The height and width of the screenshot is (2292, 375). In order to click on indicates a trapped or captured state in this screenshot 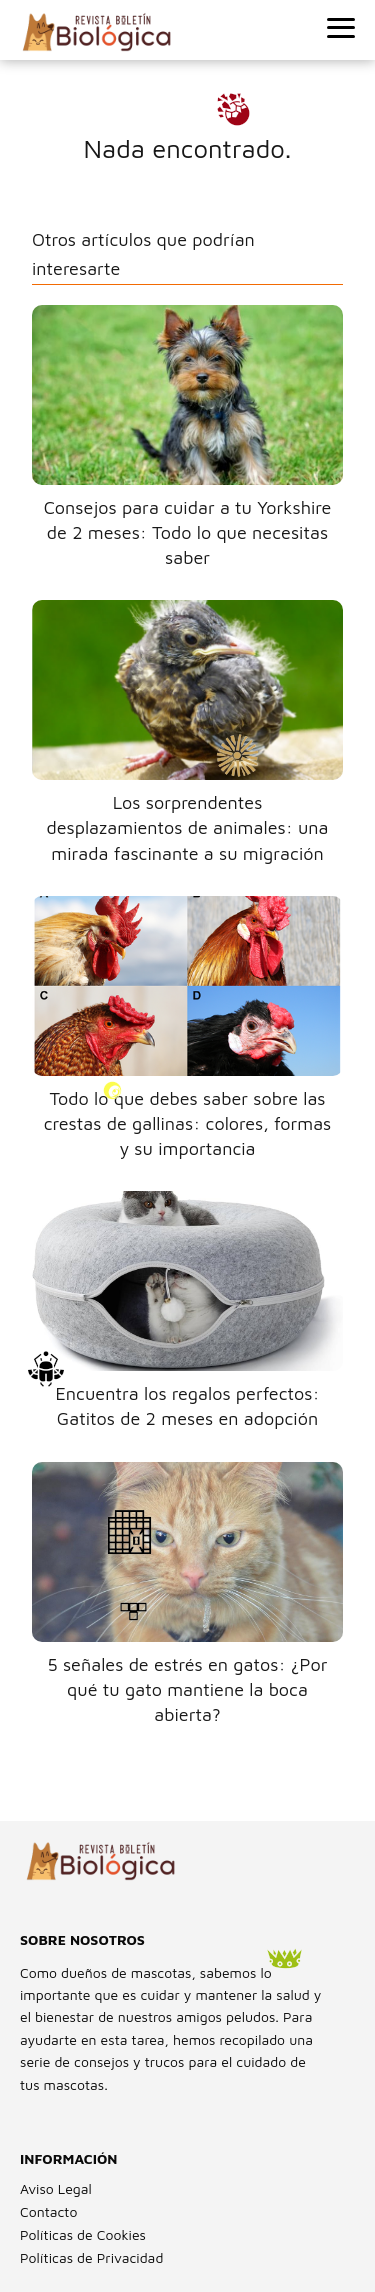, I will do `click(129, 1529)`.